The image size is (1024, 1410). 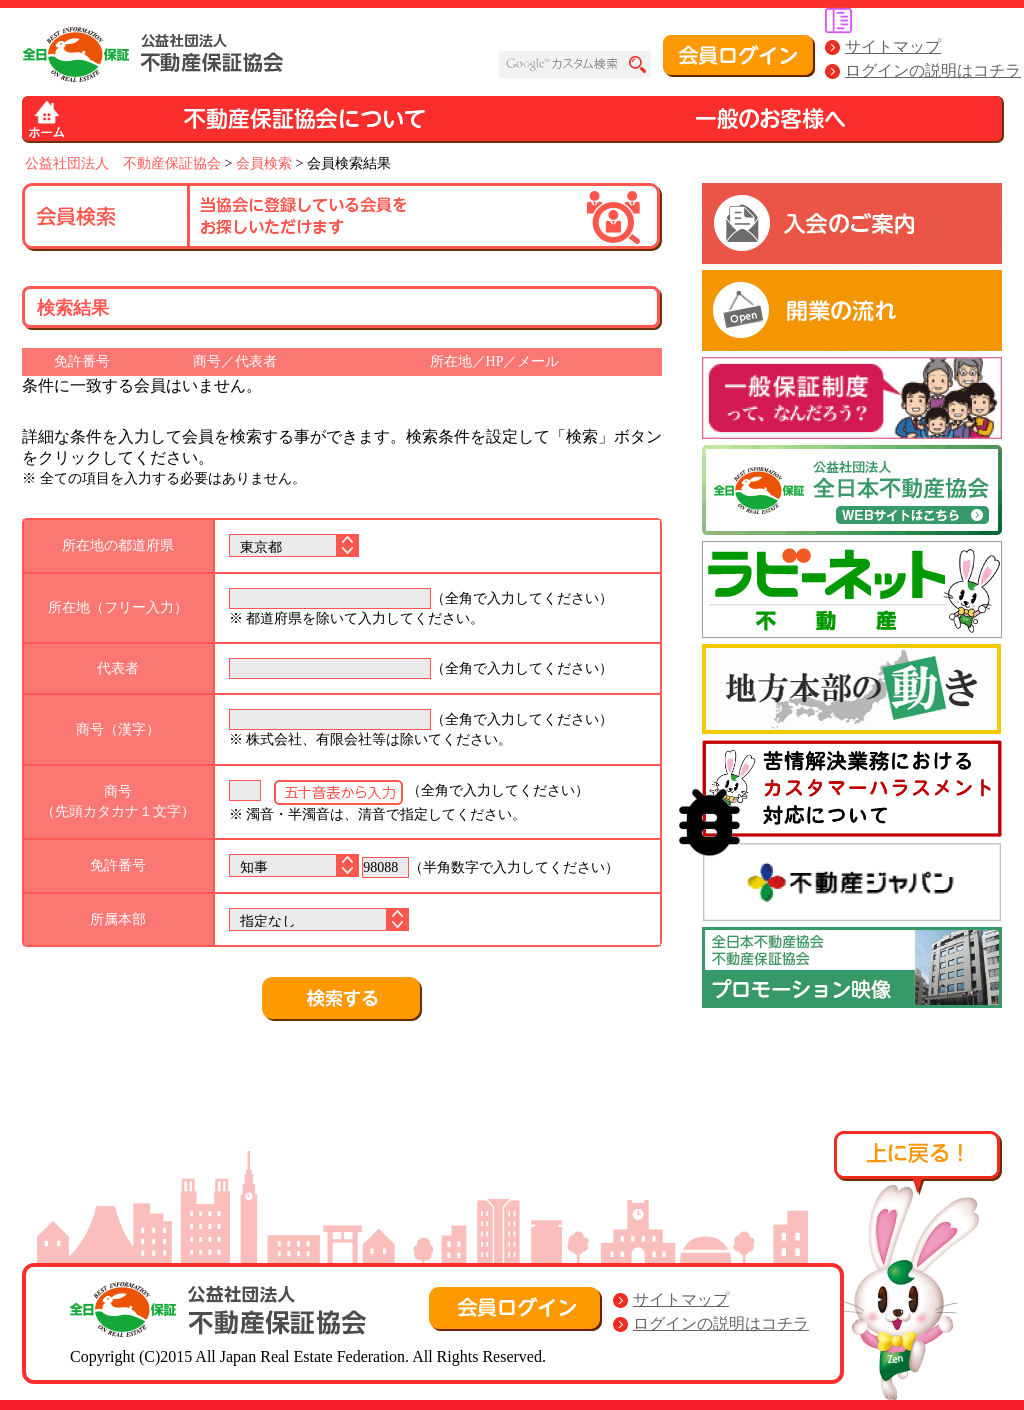 What do you see at coordinates (709, 821) in the screenshot?
I see `report a bug or issue` at bounding box center [709, 821].